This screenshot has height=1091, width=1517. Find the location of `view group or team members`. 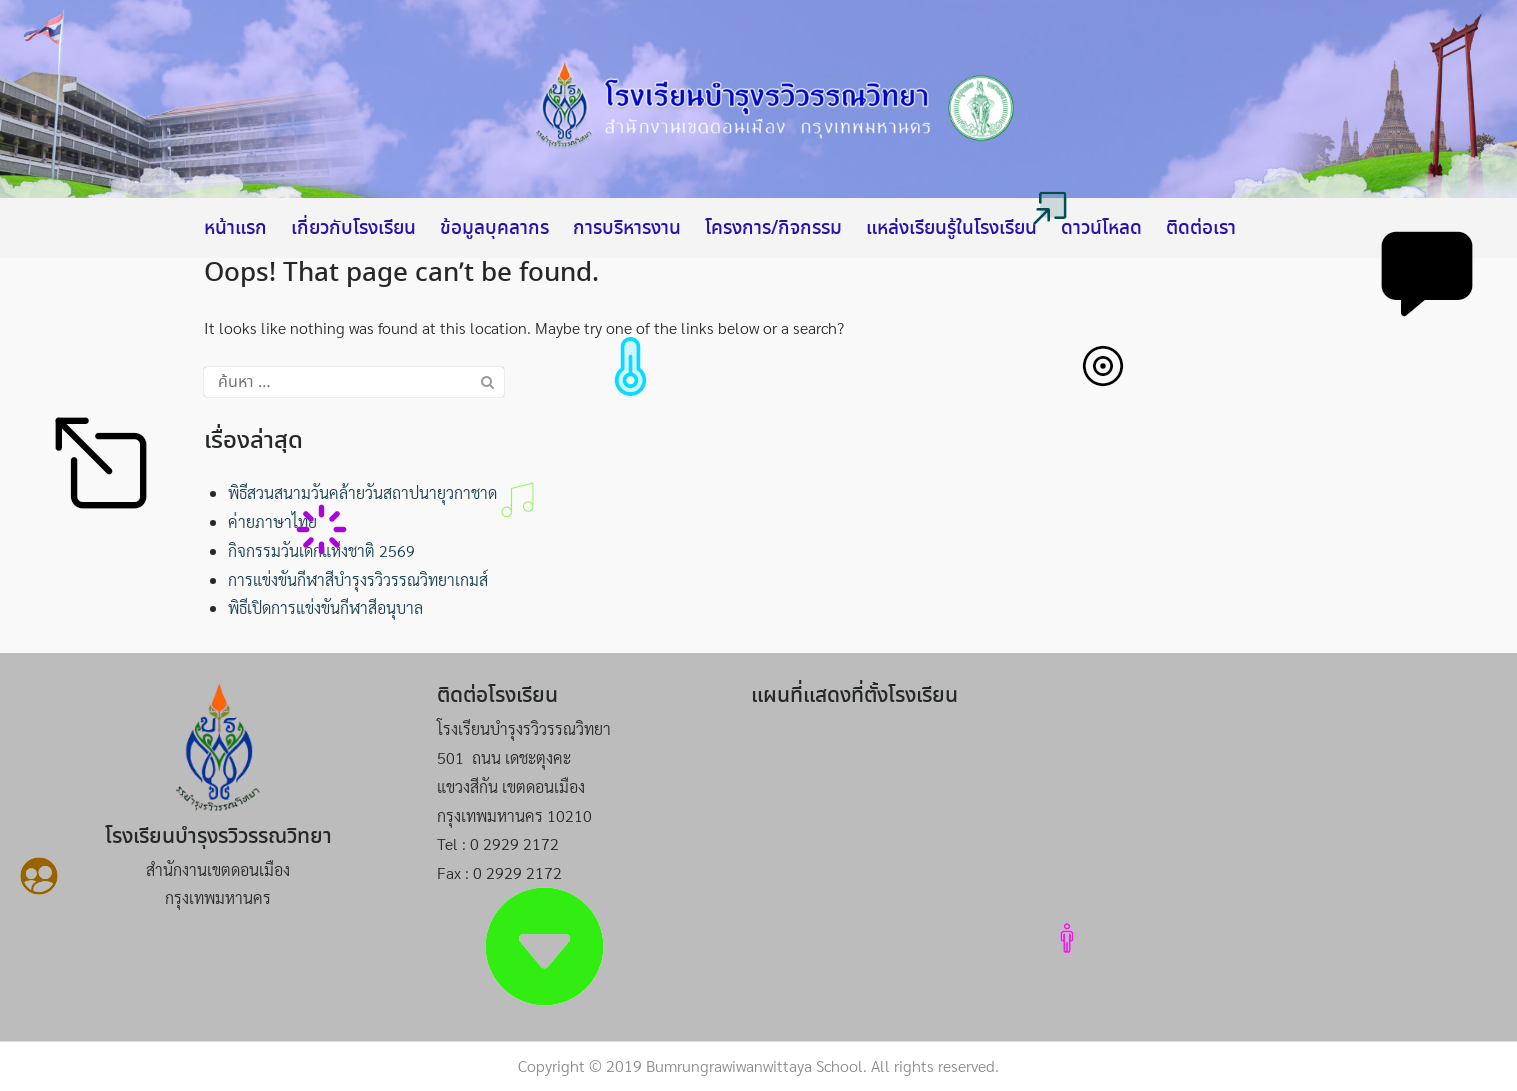

view group or team members is located at coordinates (39, 876).